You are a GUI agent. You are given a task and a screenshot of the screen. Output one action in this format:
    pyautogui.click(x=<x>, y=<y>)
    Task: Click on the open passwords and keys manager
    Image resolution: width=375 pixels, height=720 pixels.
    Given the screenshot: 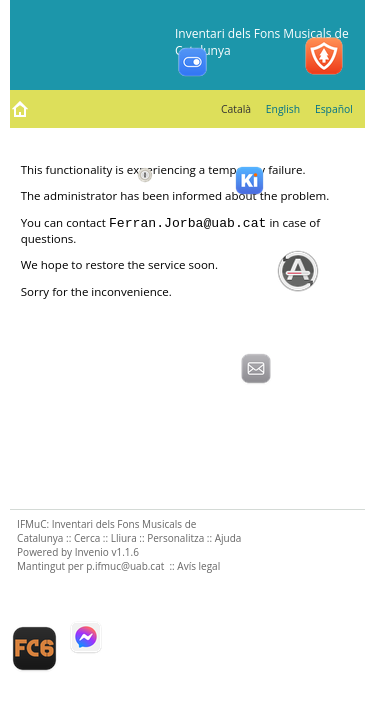 What is the action you would take?
    pyautogui.click(x=145, y=175)
    